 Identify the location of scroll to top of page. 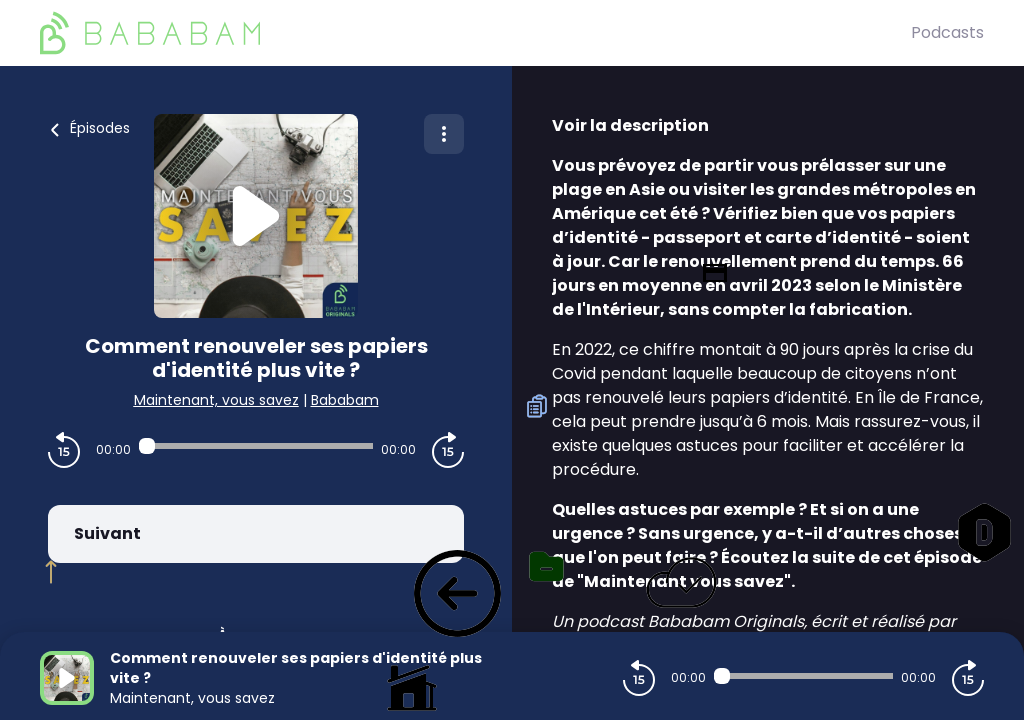
(51, 572).